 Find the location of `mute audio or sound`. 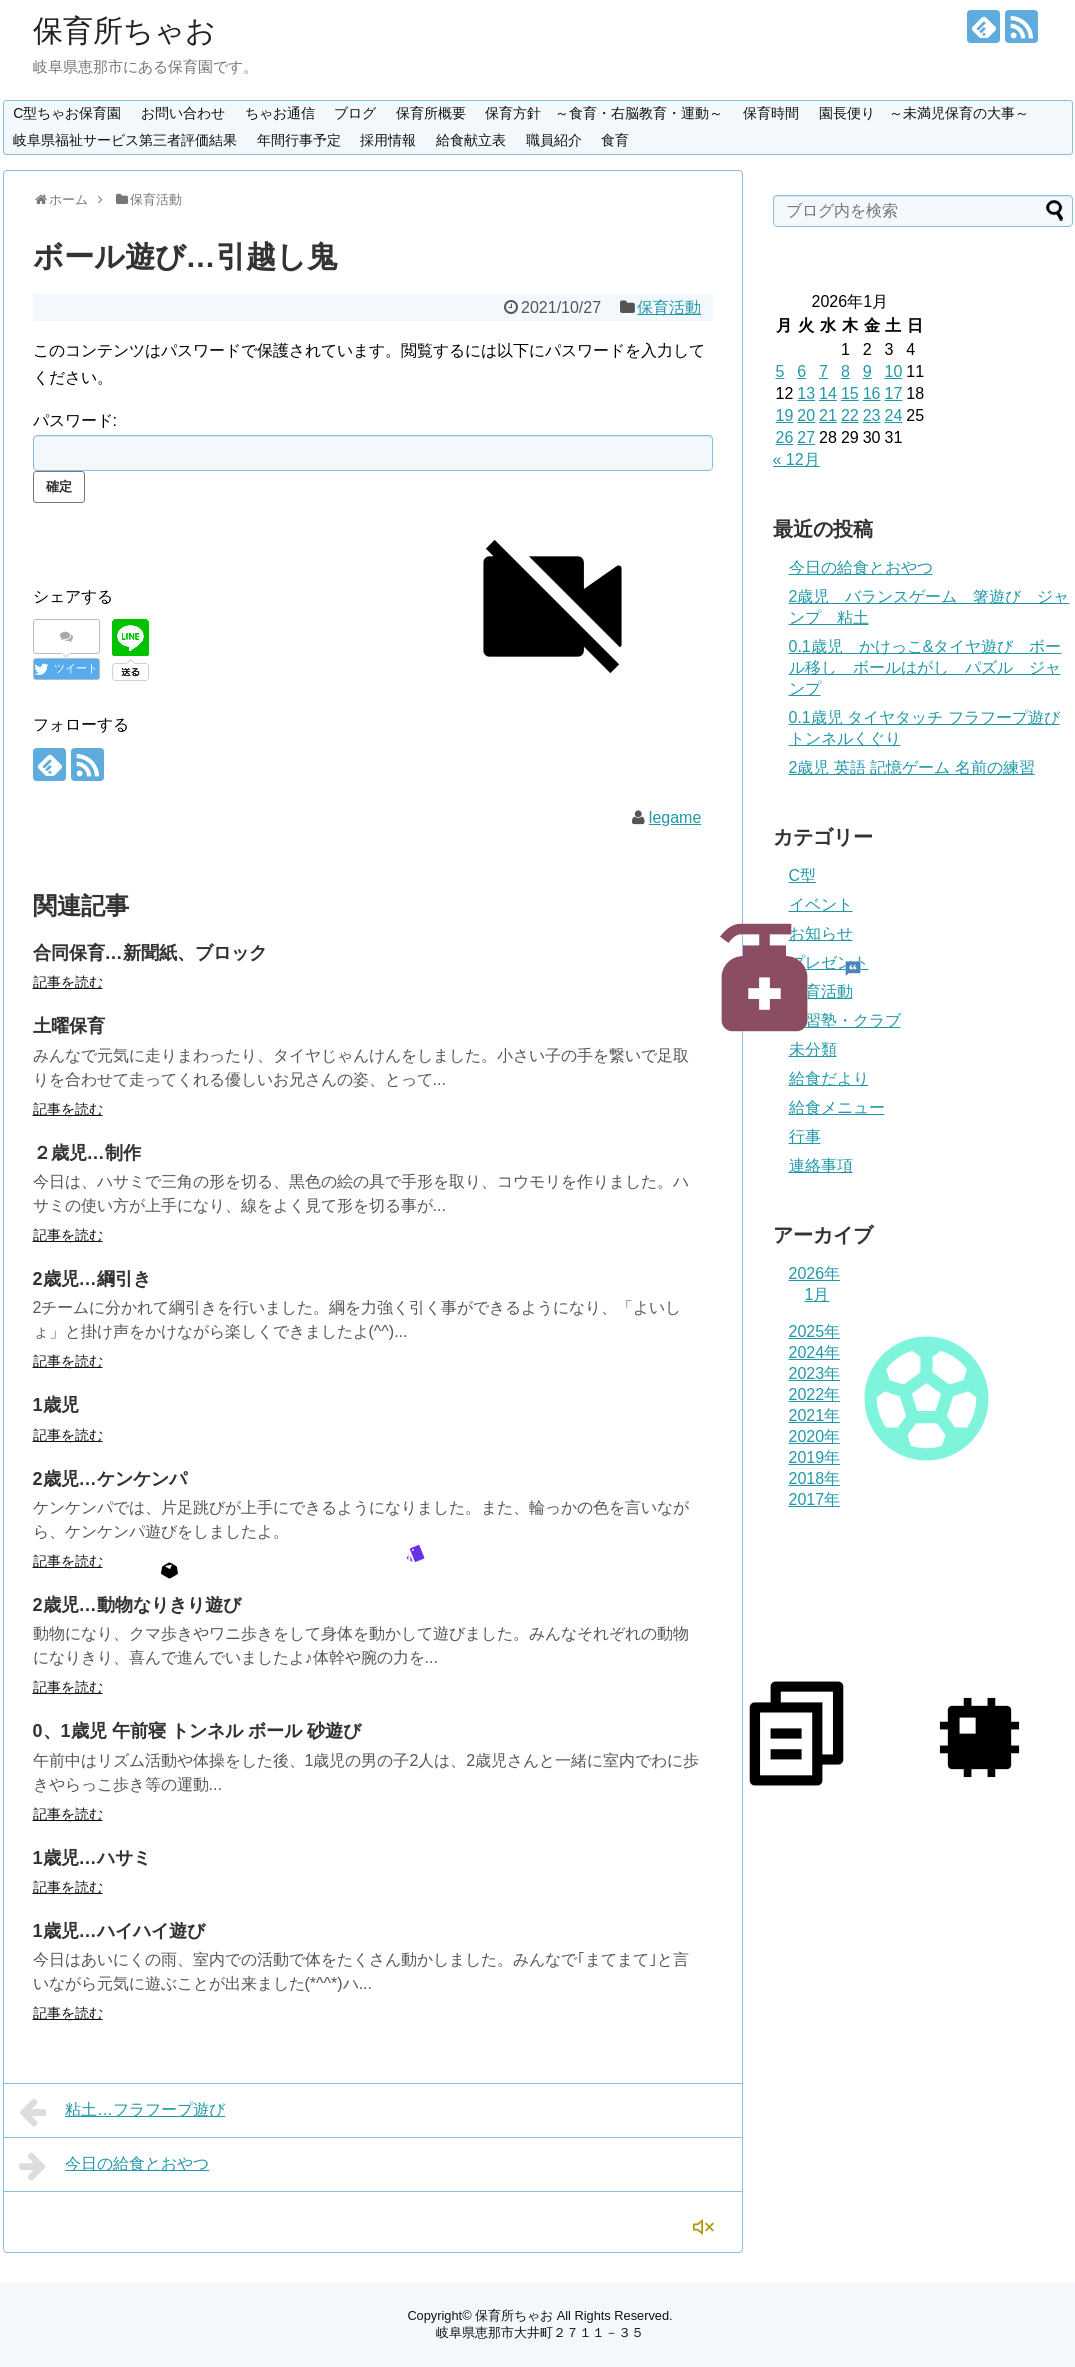

mute audio or sound is located at coordinates (703, 2227).